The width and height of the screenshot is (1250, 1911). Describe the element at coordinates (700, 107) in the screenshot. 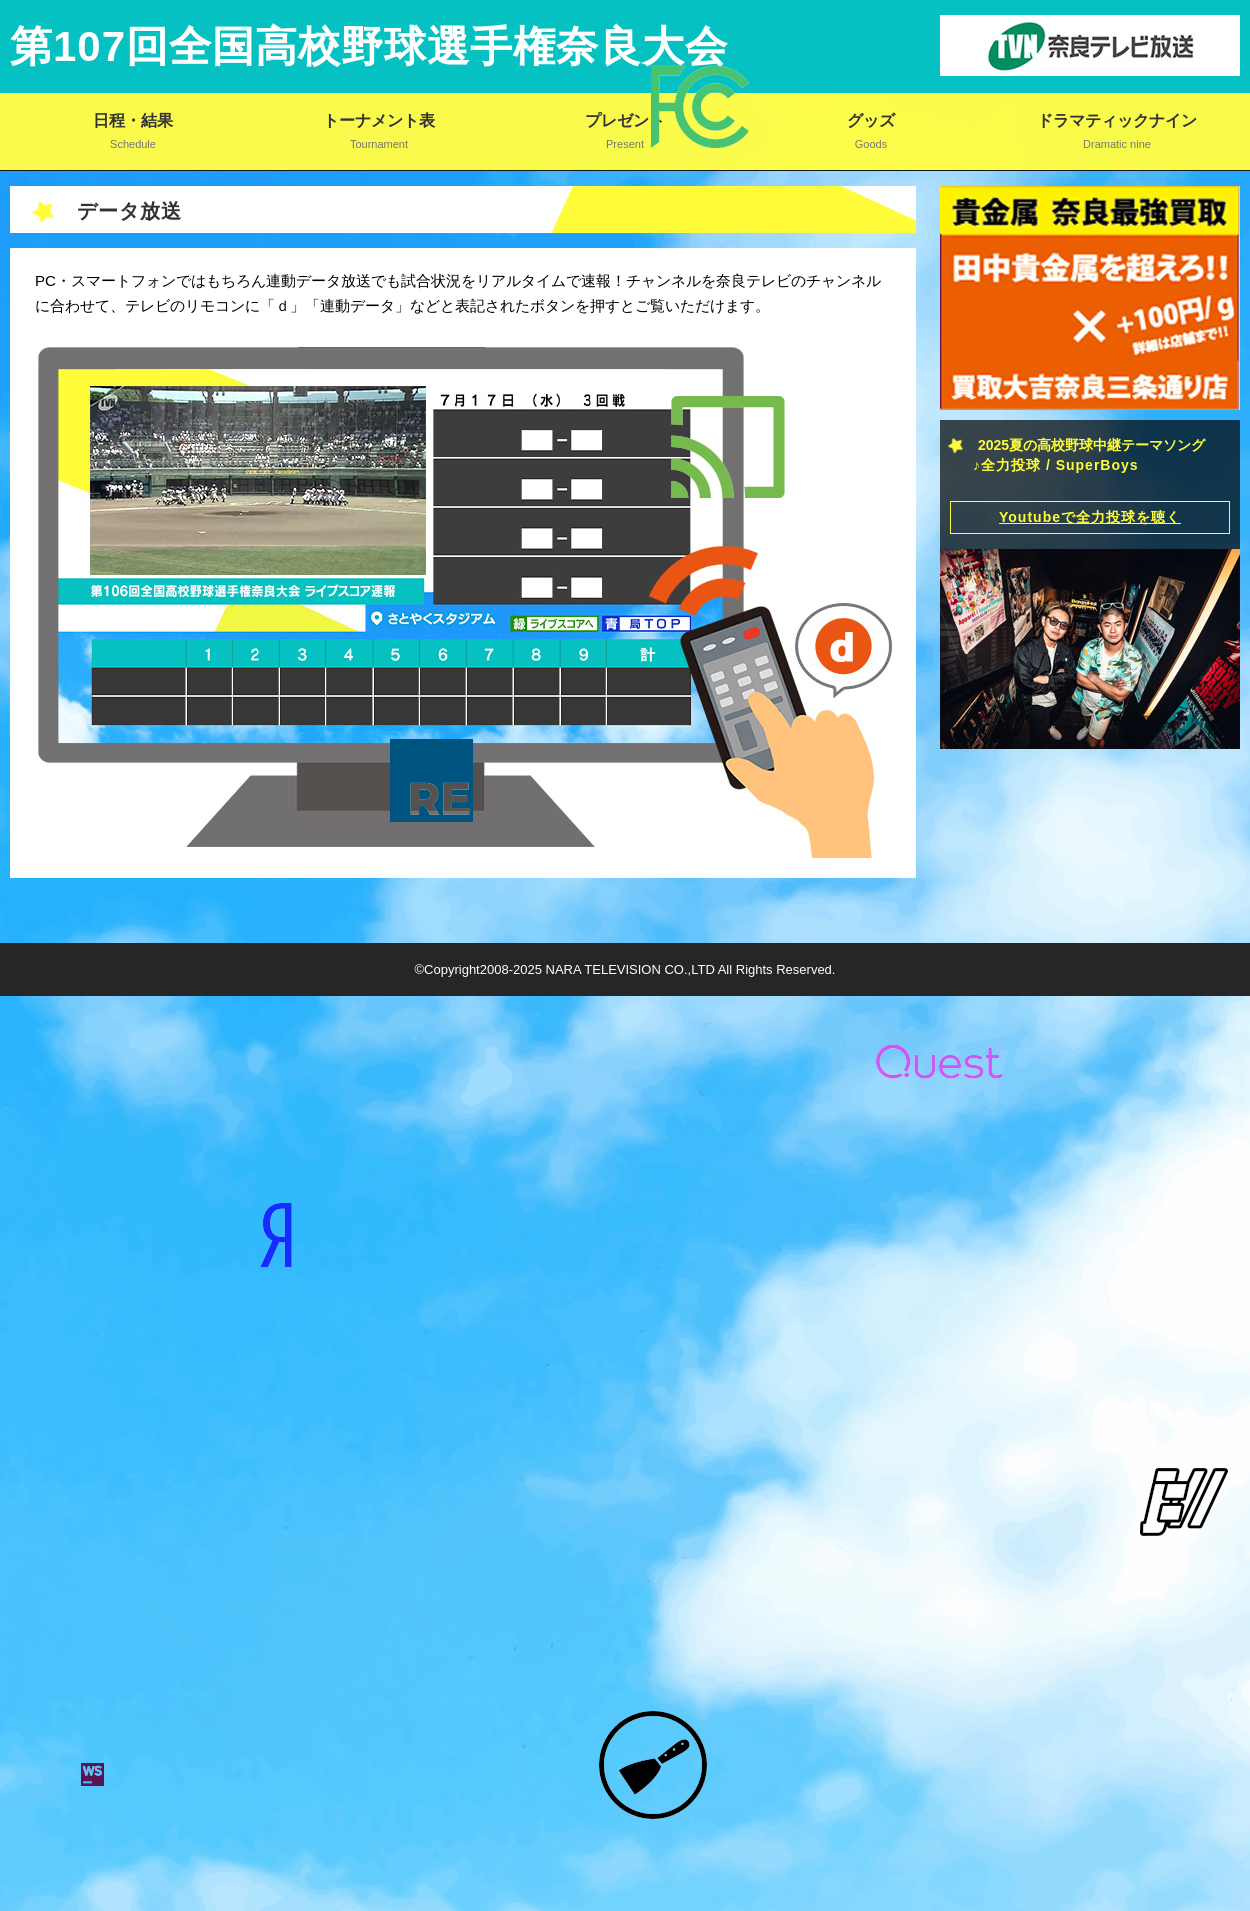

I see `federal communications commission logo` at that location.